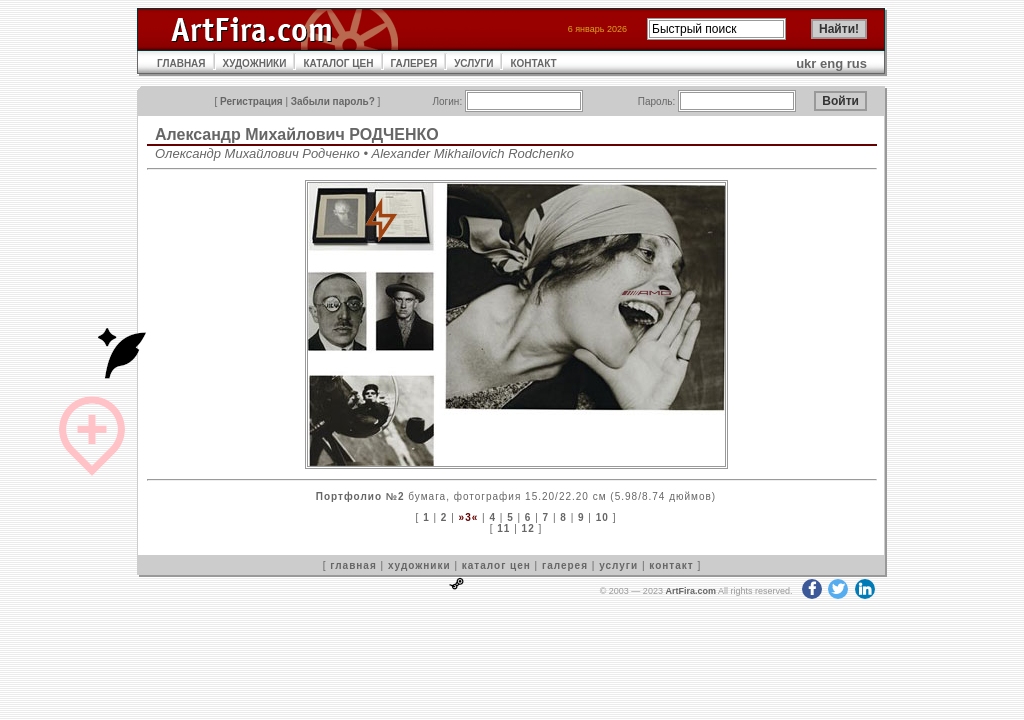  Describe the element at coordinates (456, 583) in the screenshot. I see `open Steam gaming platform` at that location.